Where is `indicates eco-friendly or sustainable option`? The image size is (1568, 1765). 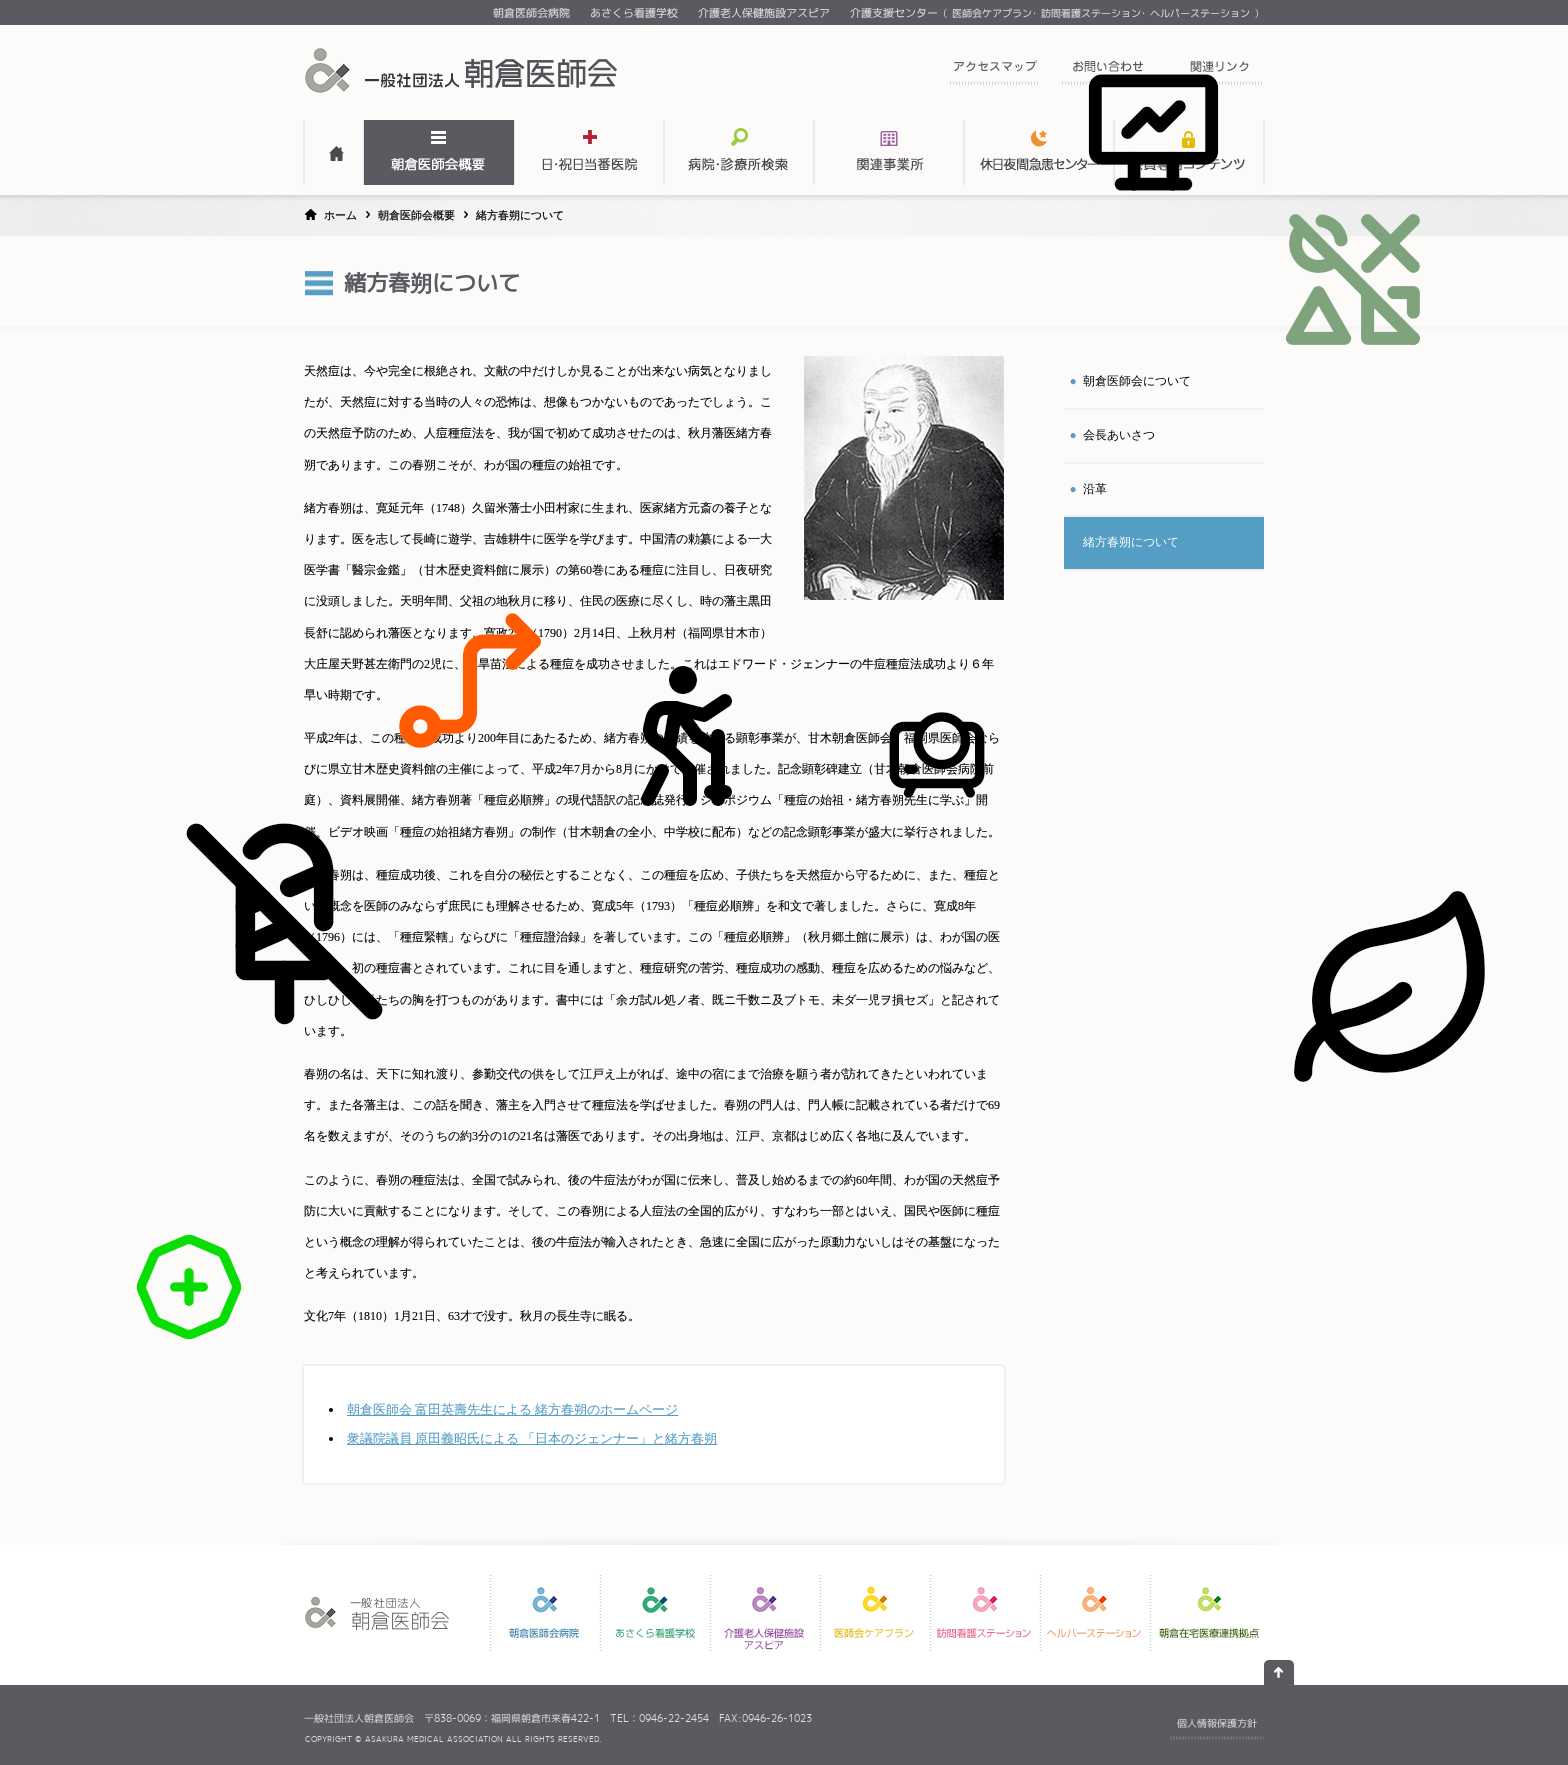
indicates eco-friendly or sustainable option is located at coordinates (1394, 991).